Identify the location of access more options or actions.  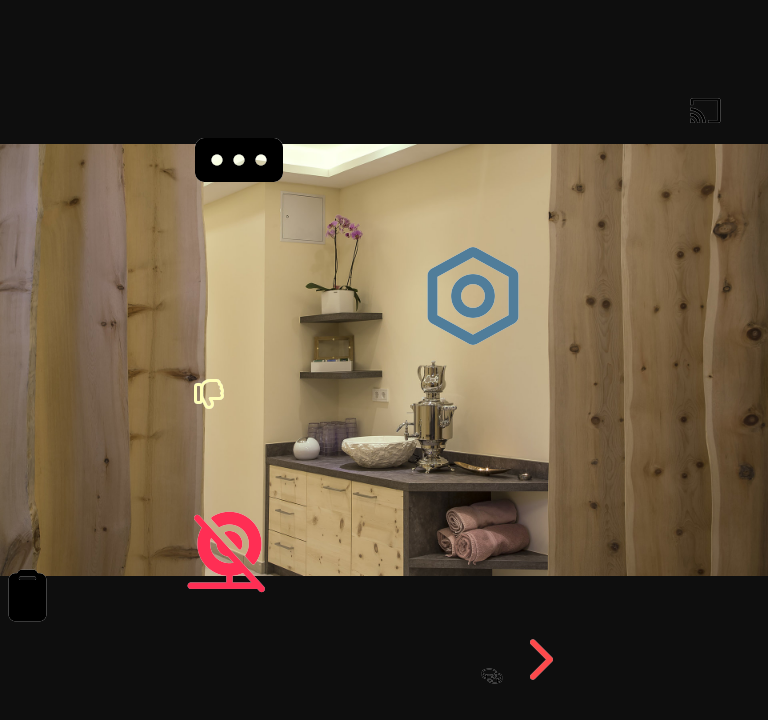
(239, 160).